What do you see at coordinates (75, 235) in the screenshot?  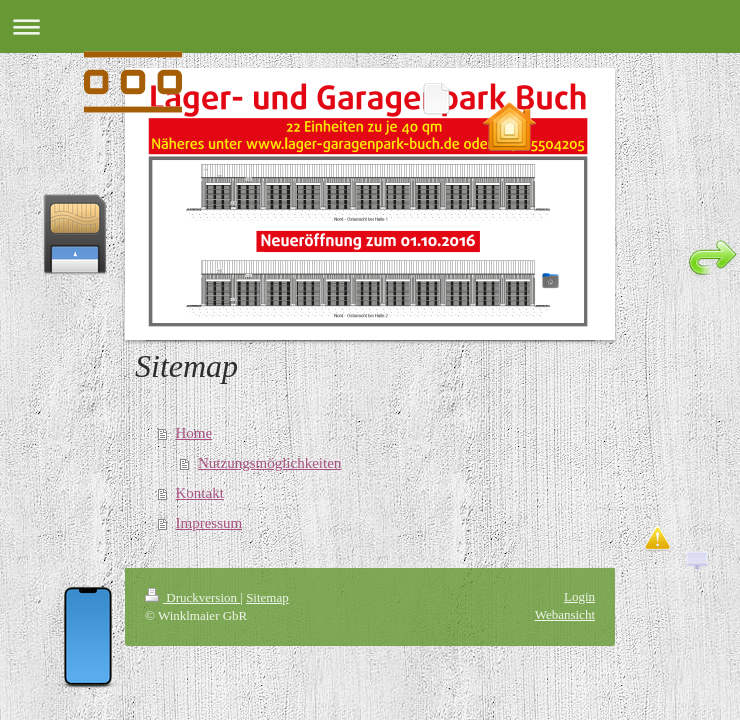 I see `smartmedia memory card storage device` at bounding box center [75, 235].